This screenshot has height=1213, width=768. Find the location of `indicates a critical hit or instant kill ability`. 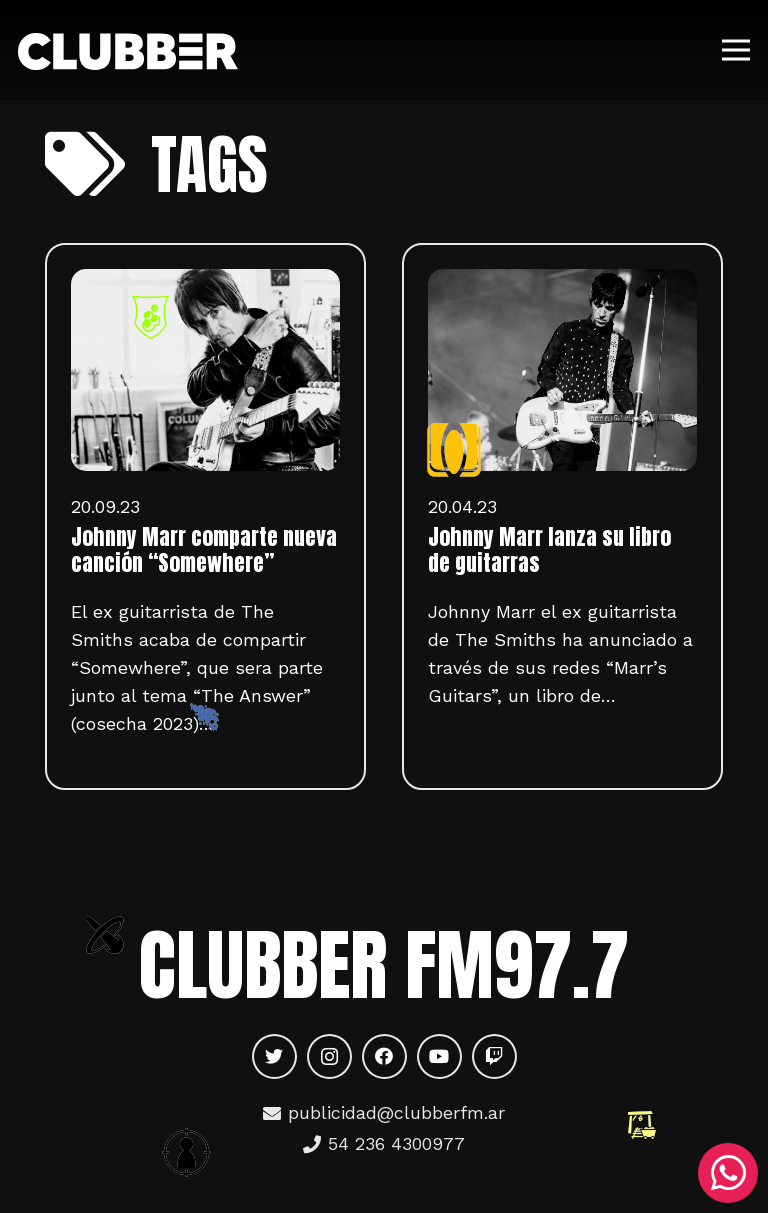

indicates a critical hit or instant kill ability is located at coordinates (204, 717).